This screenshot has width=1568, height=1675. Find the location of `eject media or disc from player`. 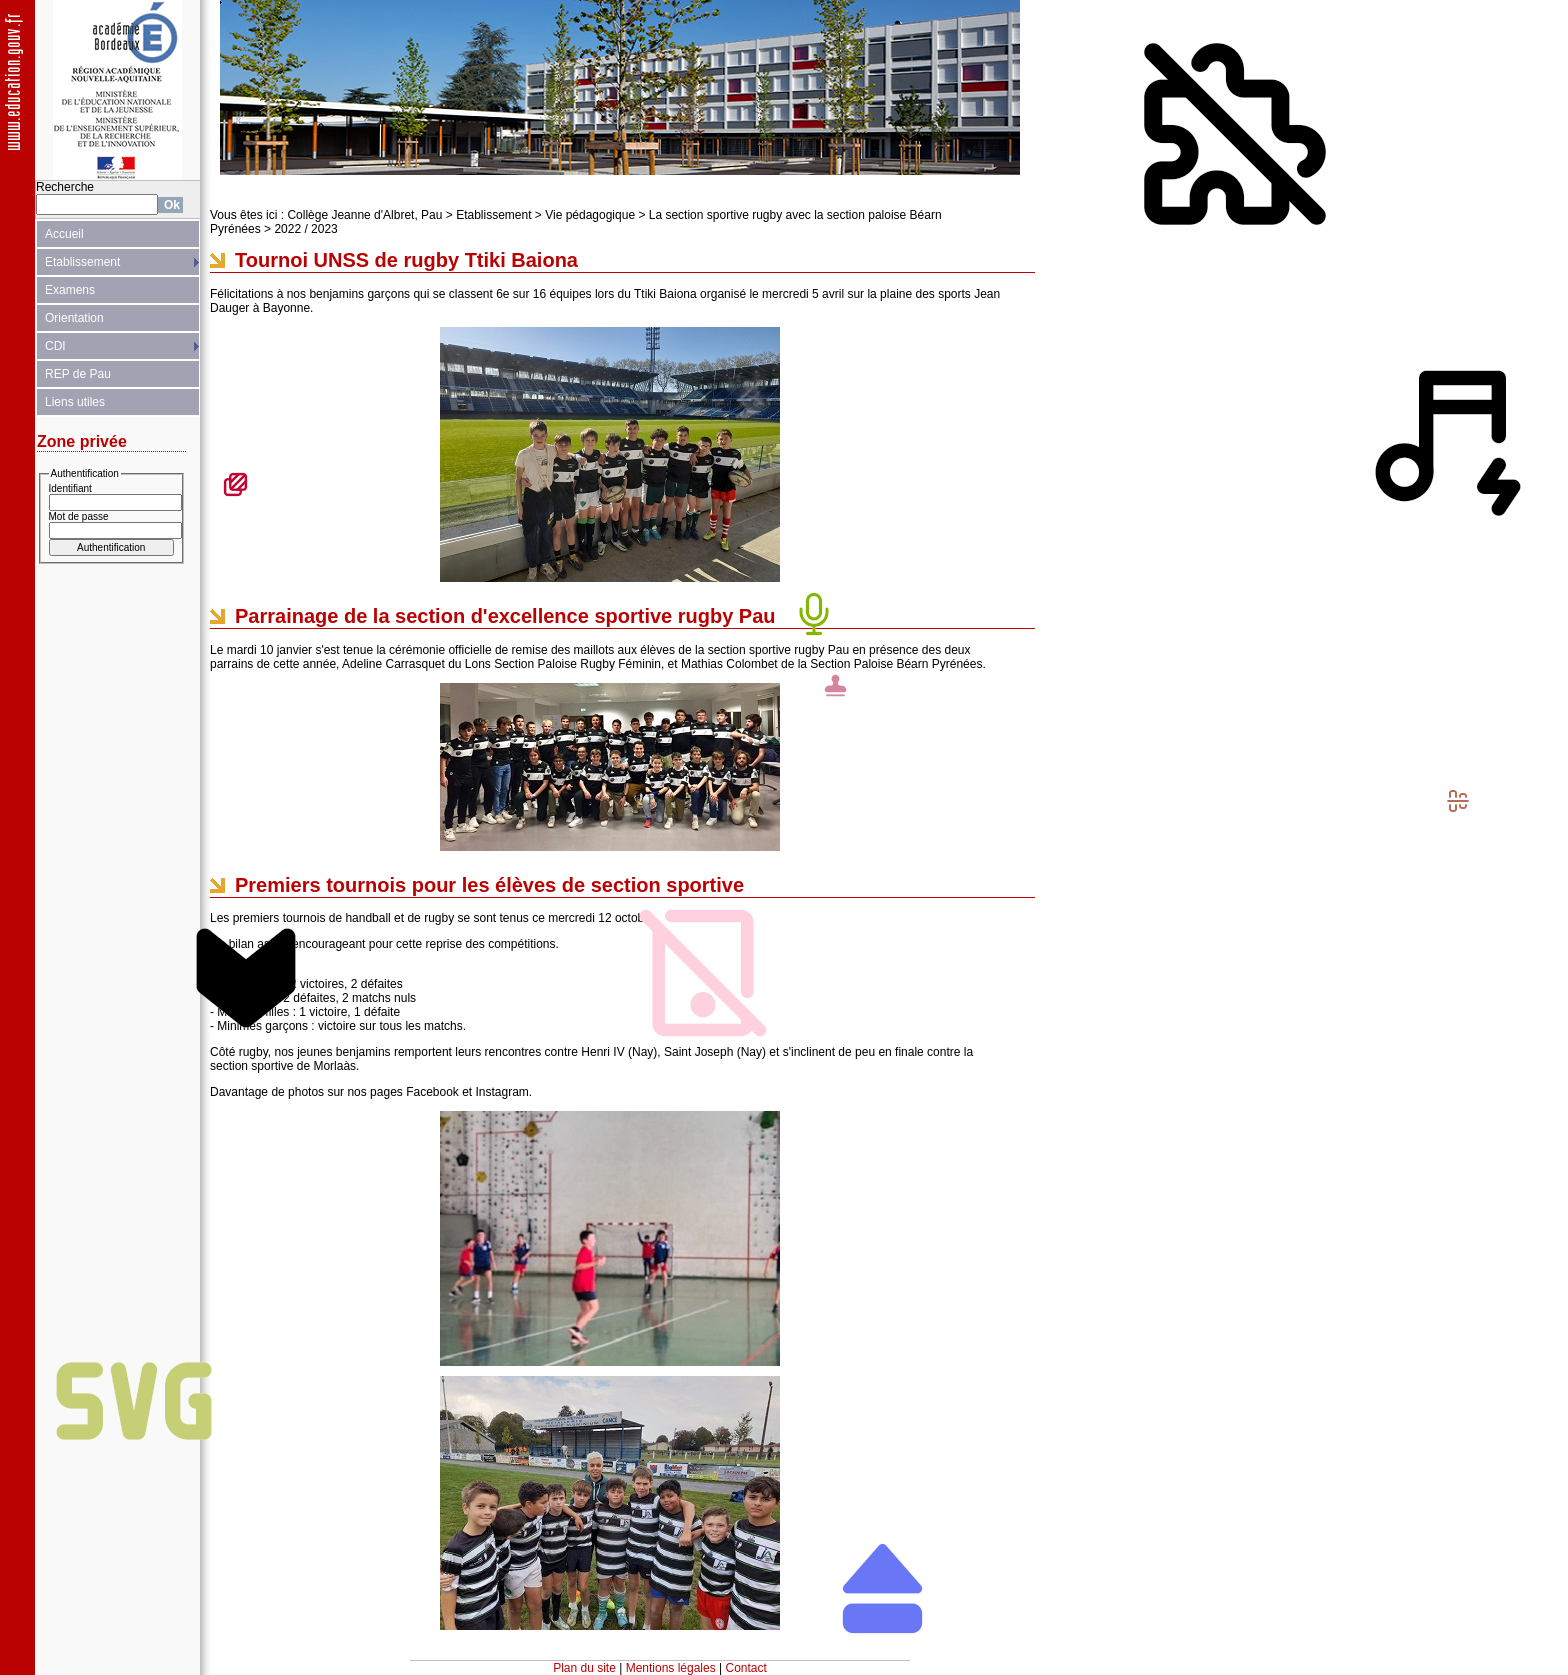

eject media or disc from player is located at coordinates (882, 1588).